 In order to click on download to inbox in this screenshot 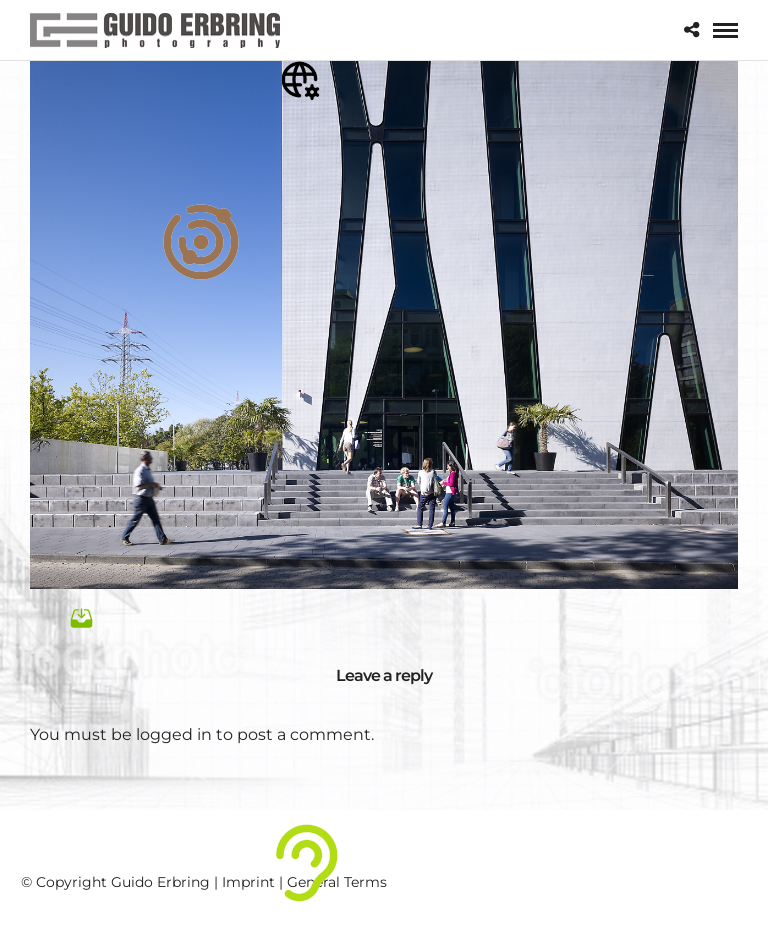, I will do `click(81, 618)`.